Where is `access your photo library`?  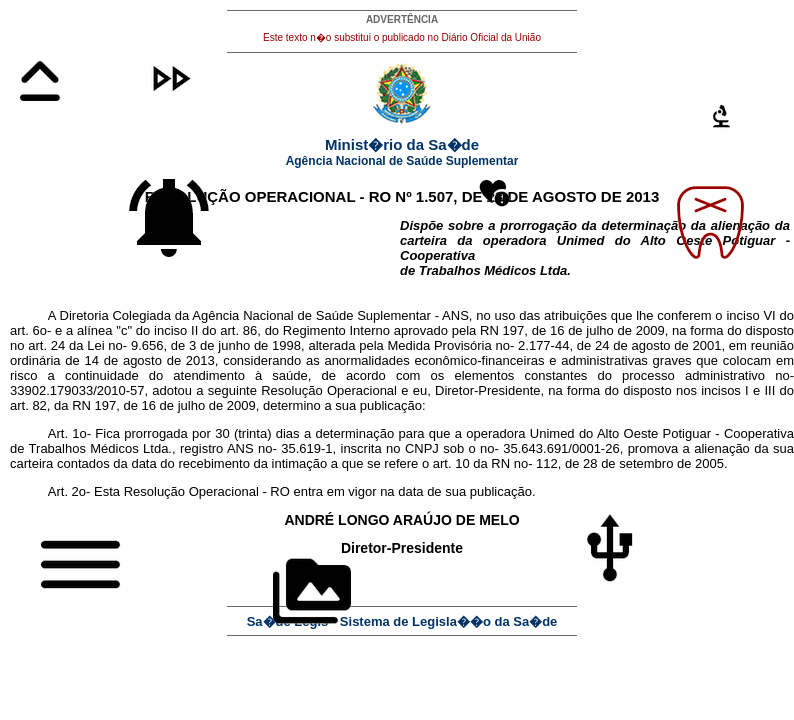
access your photo library is located at coordinates (312, 591).